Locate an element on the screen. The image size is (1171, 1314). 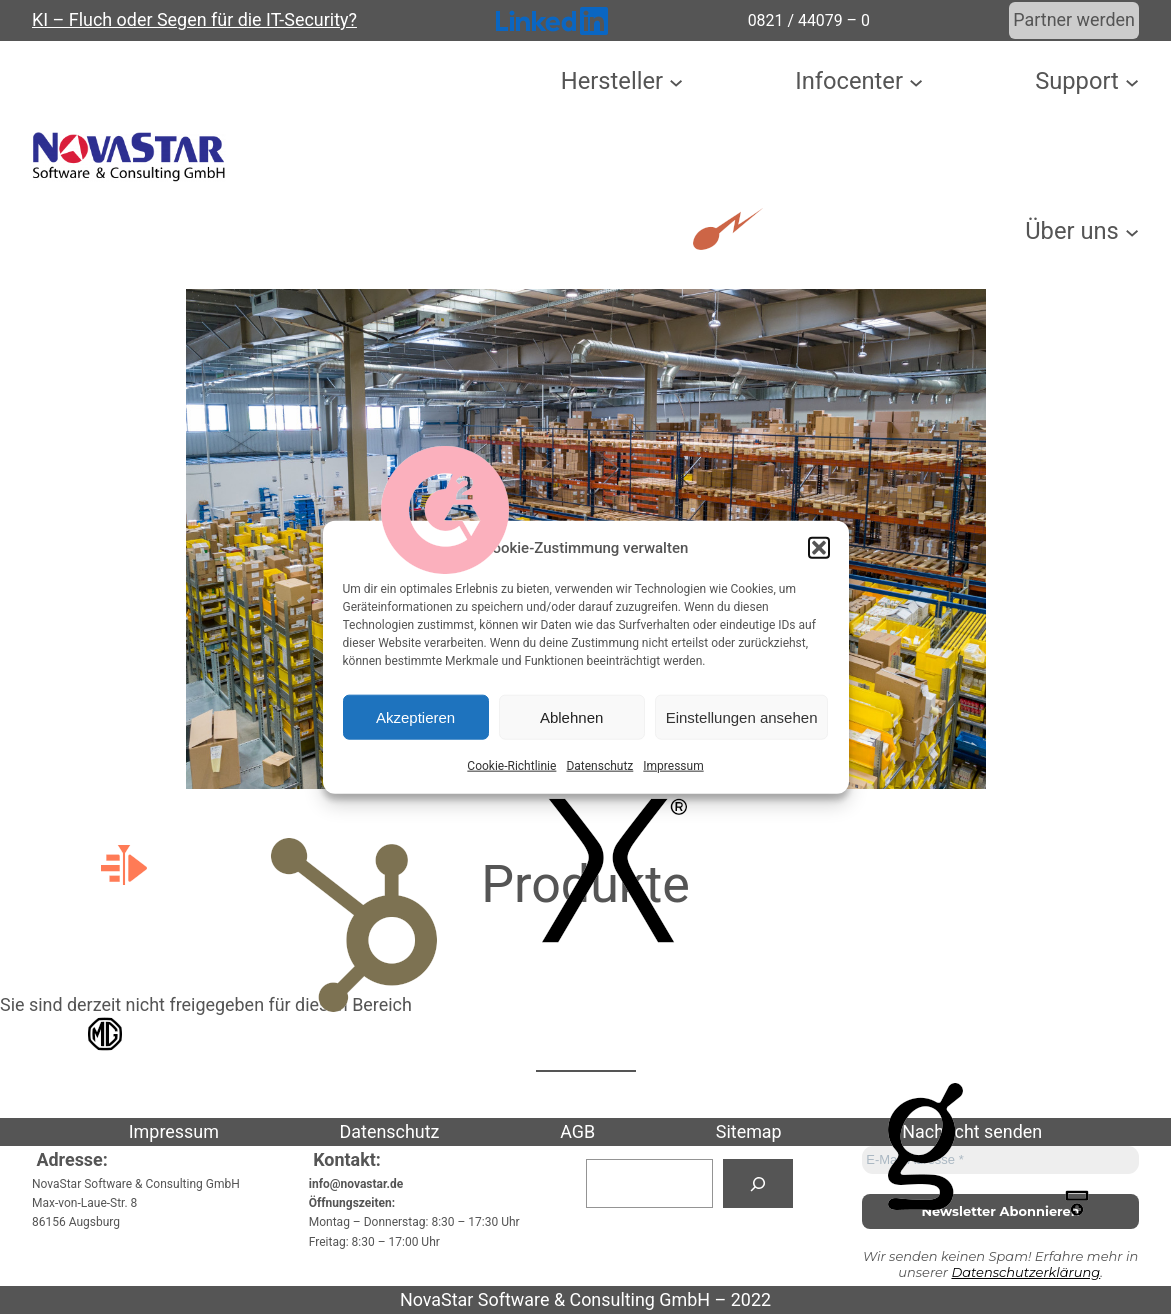
MG Motors brand logo is located at coordinates (105, 1034).